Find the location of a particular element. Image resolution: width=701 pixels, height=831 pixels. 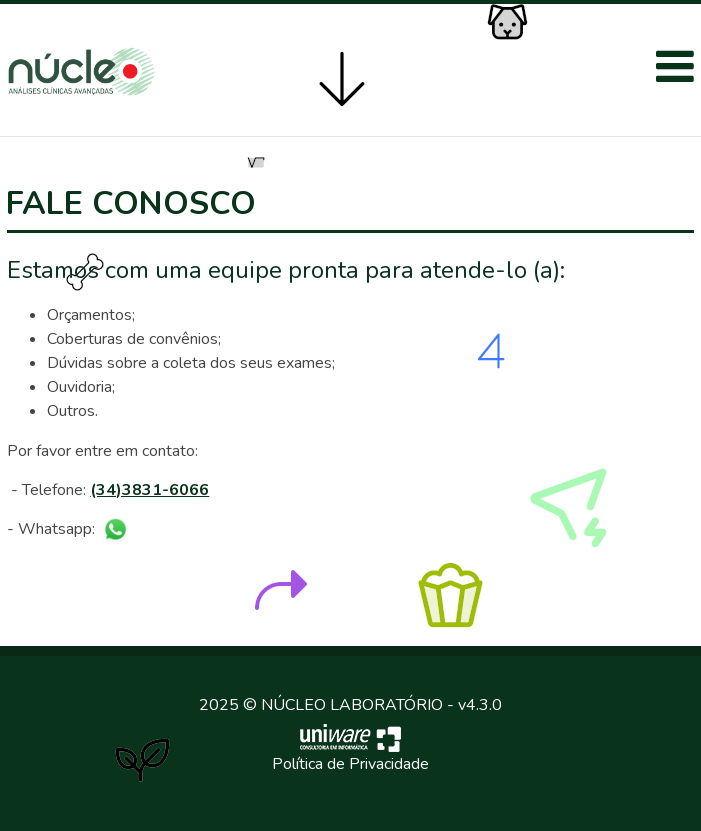

access pet-related features or settings is located at coordinates (507, 22).